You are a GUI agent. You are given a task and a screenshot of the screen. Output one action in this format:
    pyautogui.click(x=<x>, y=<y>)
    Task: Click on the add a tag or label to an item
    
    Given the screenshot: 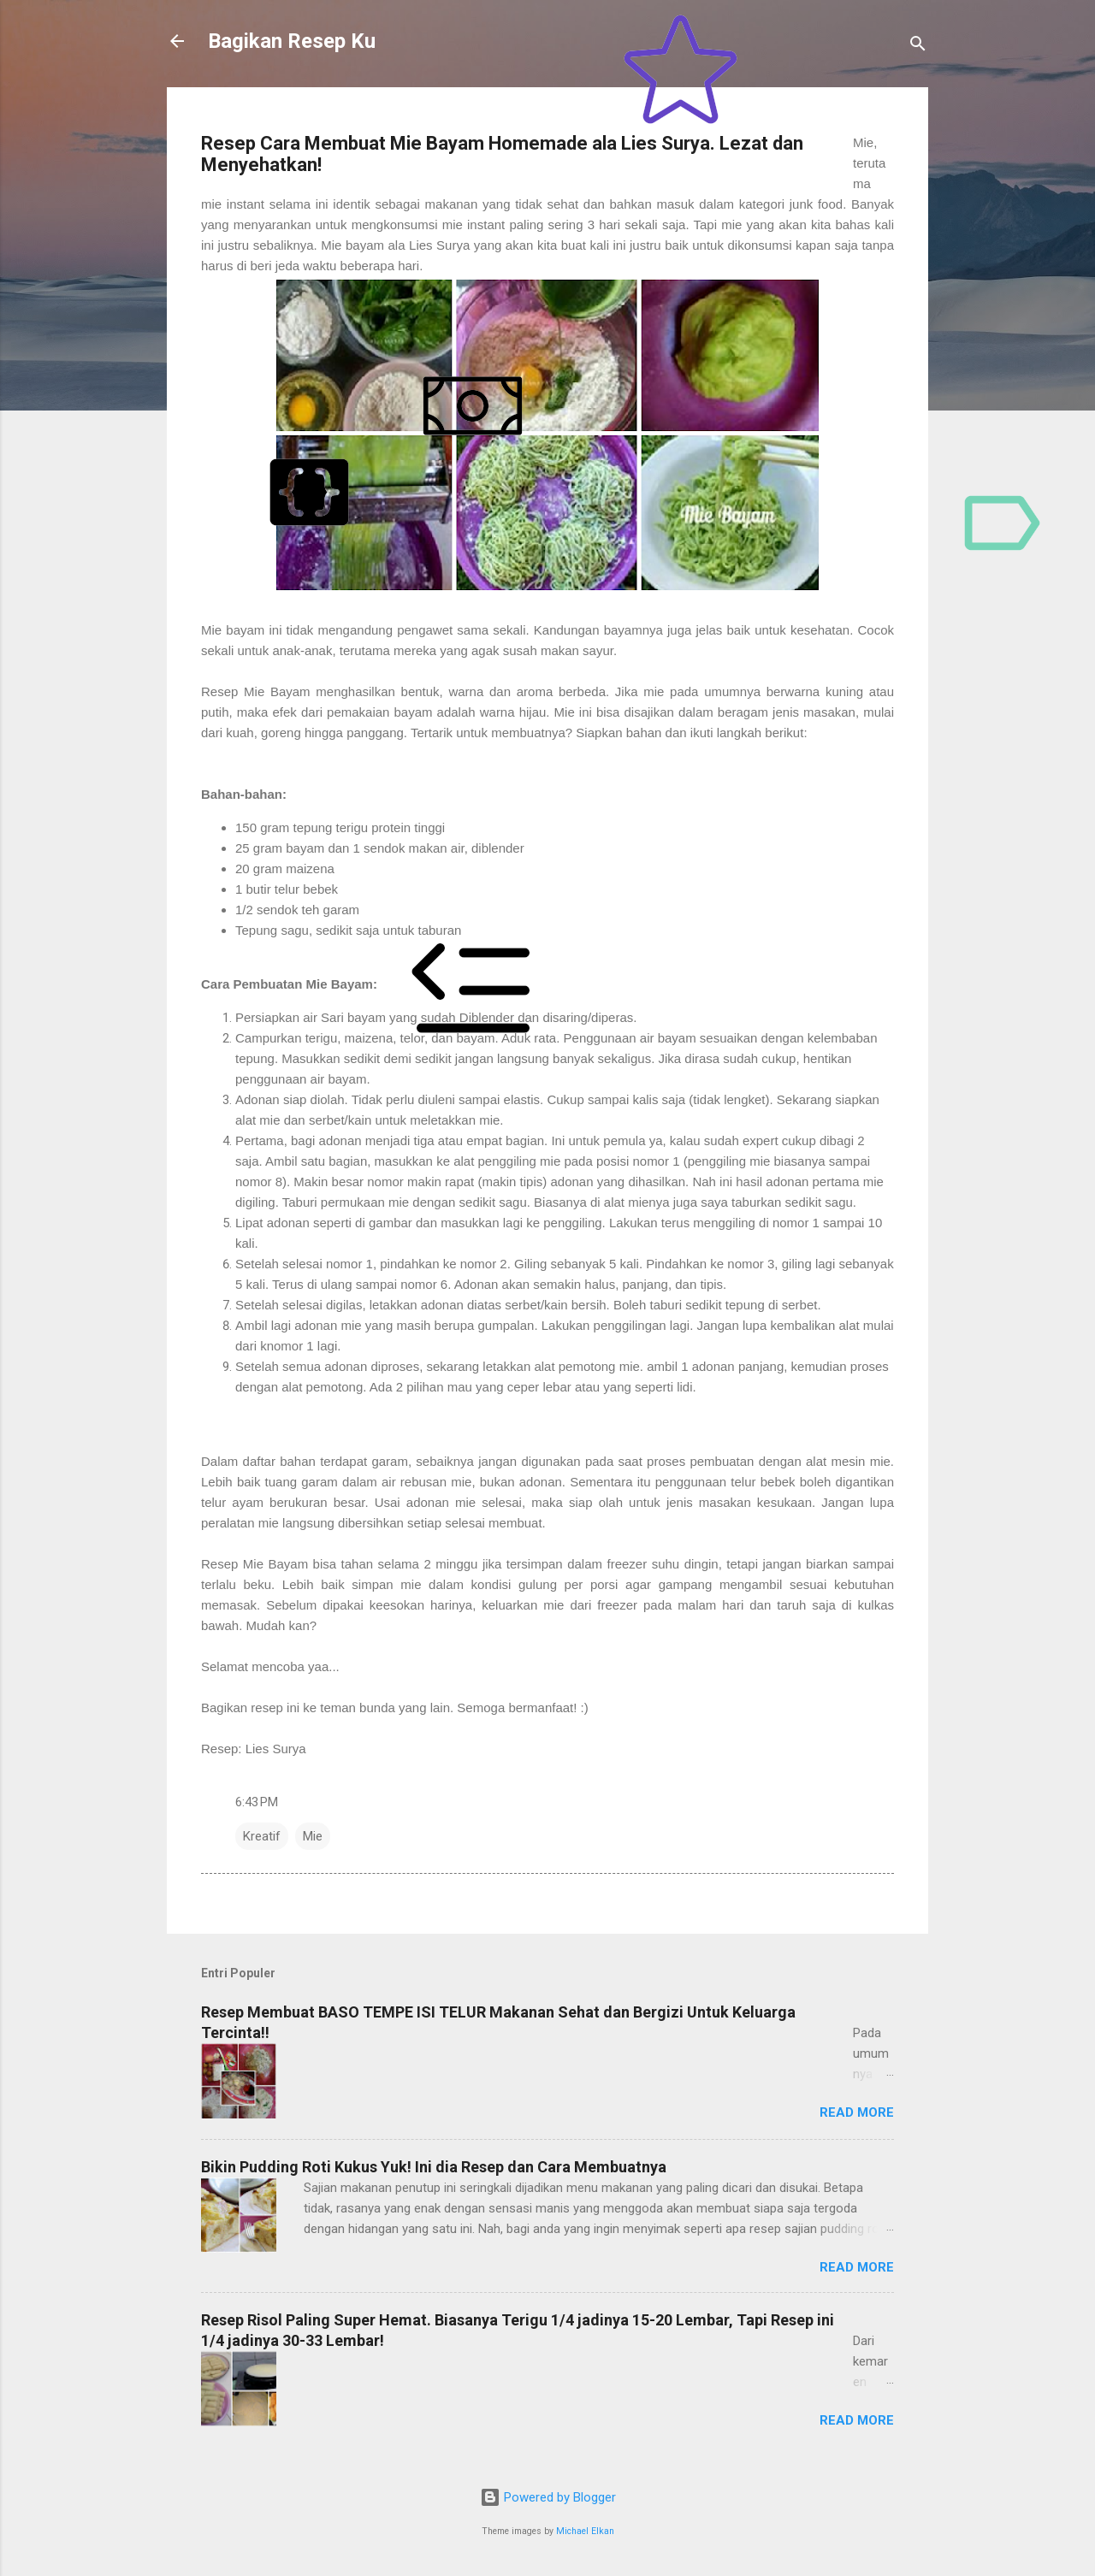 What is the action you would take?
    pyautogui.click(x=999, y=523)
    